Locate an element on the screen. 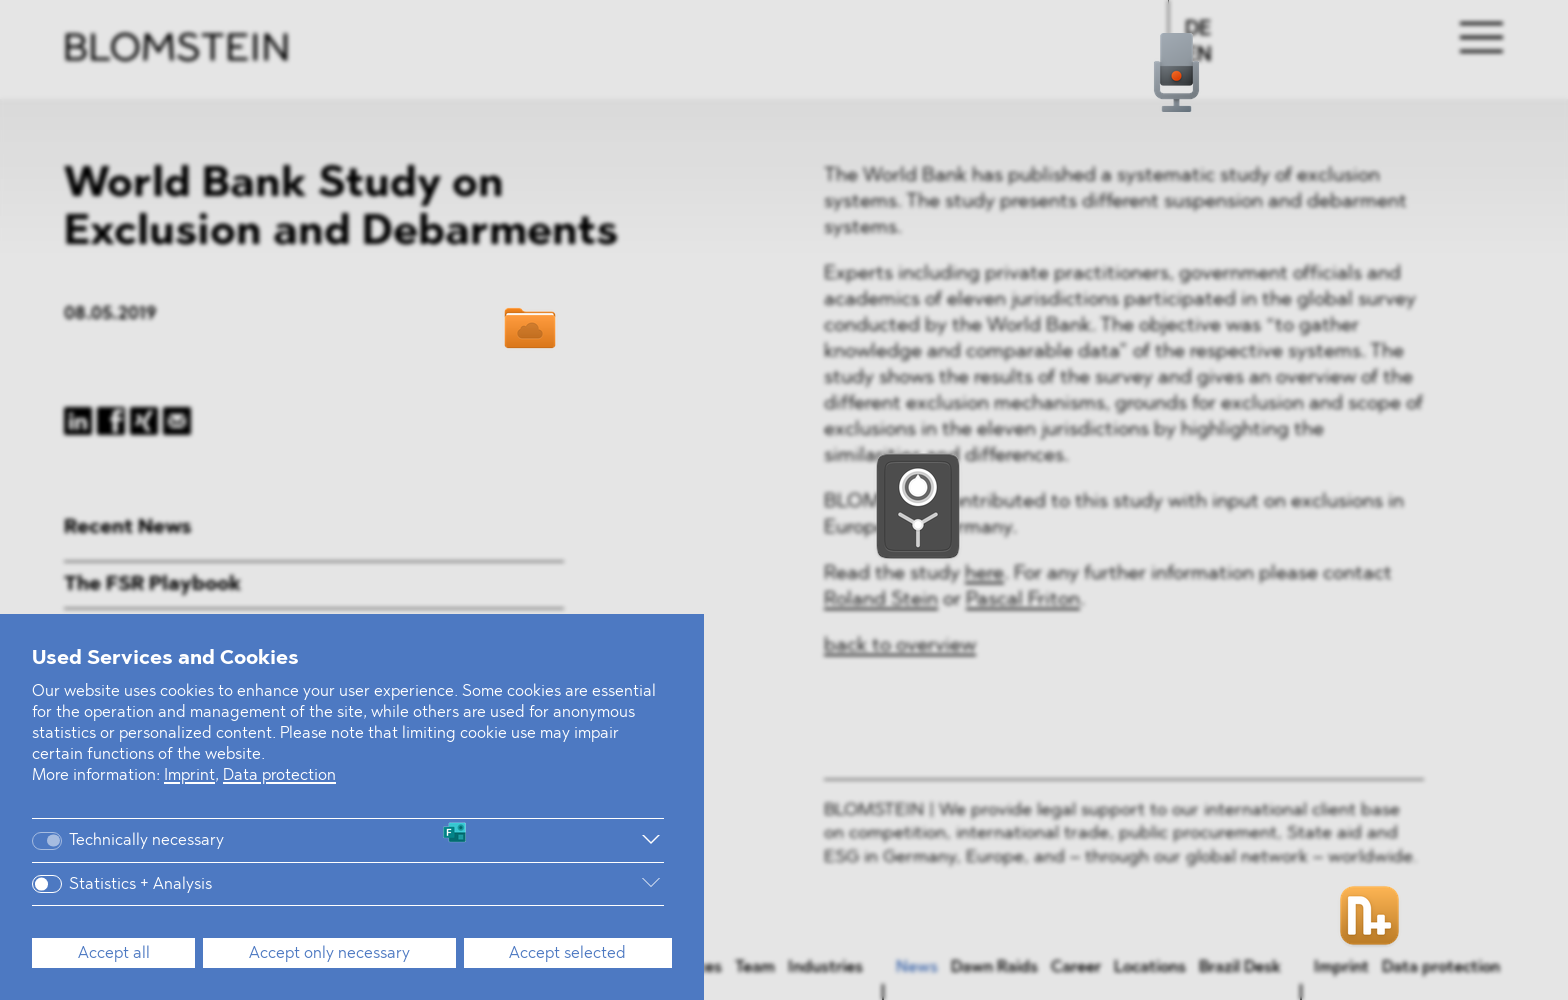 The width and height of the screenshot is (1568, 1000). open nicotine+ peer-to-peer file sharing client is located at coordinates (1369, 915).